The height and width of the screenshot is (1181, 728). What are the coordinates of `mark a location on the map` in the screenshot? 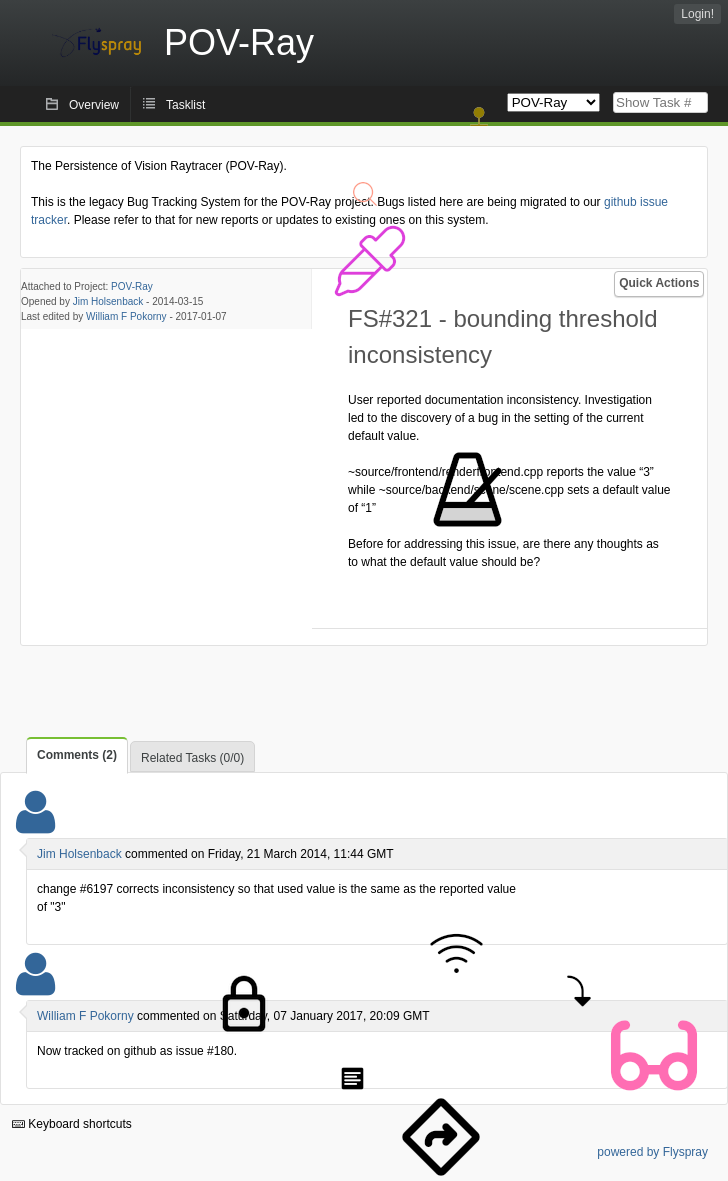 It's located at (479, 117).